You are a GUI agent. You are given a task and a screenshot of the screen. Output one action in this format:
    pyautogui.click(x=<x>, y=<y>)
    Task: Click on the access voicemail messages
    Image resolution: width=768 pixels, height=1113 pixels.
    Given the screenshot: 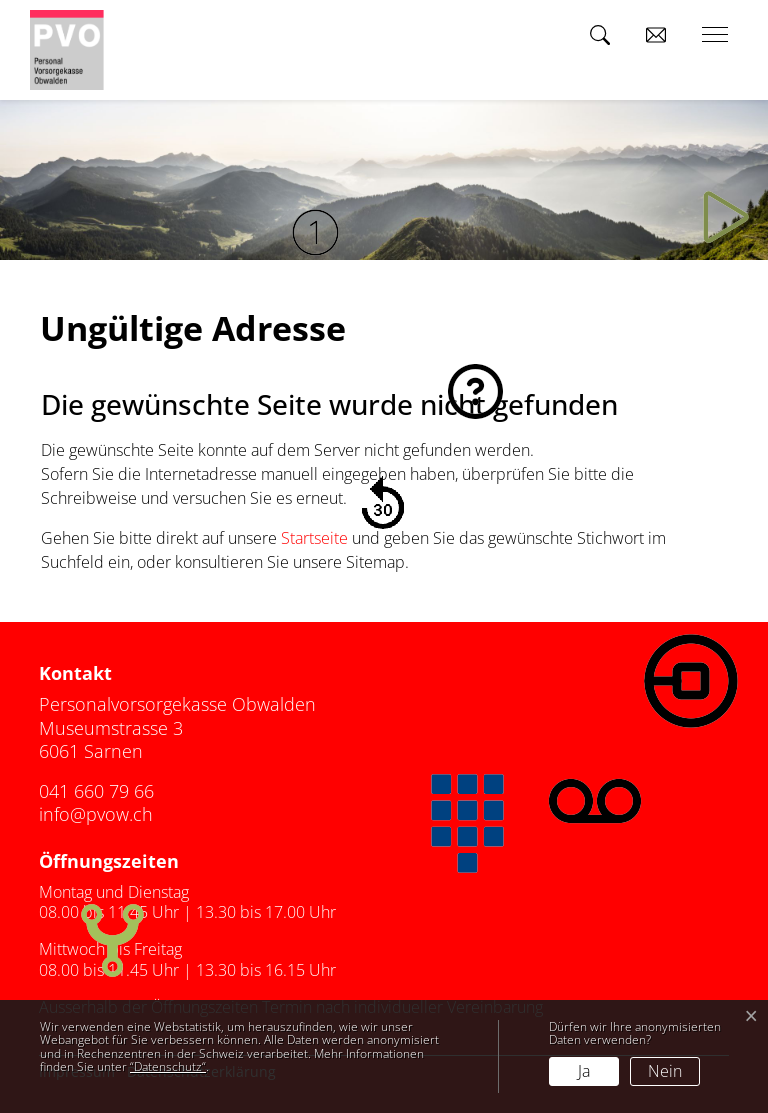 What is the action you would take?
    pyautogui.click(x=595, y=801)
    